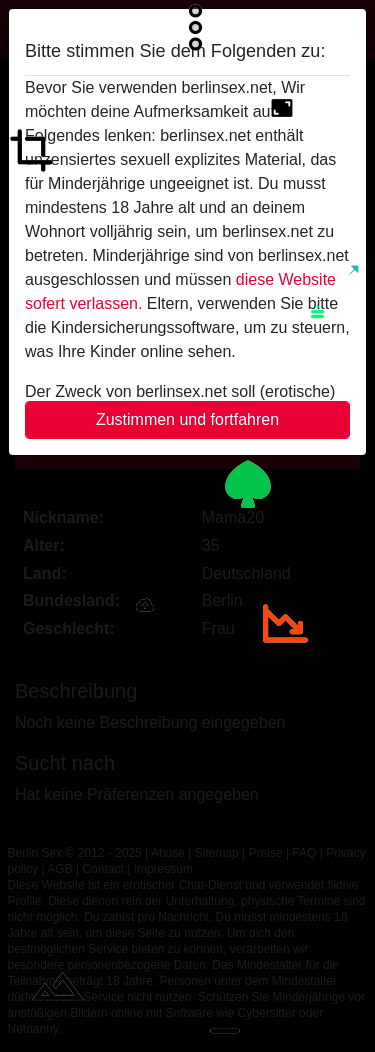 This screenshot has height=1052, width=375. What do you see at coordinates (145, 605) in the screenshot?
I see `upload file to cloud storage` at bounding box center [145, 605].